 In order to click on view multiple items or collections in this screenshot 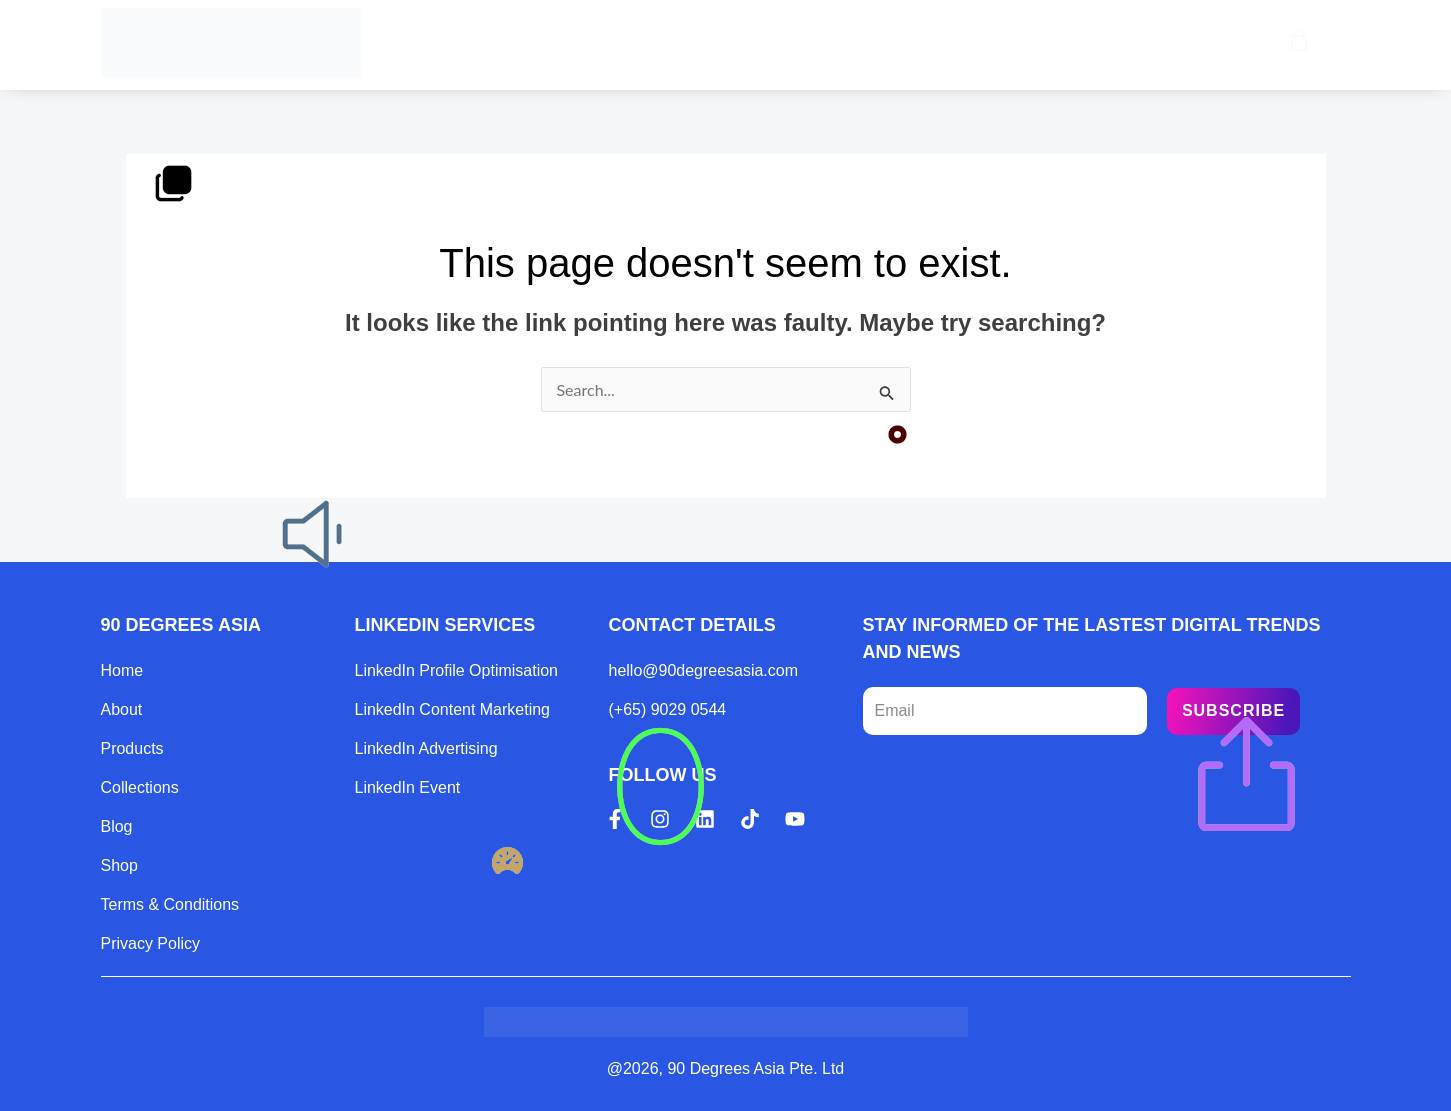, I will do `click(173, 183)`.